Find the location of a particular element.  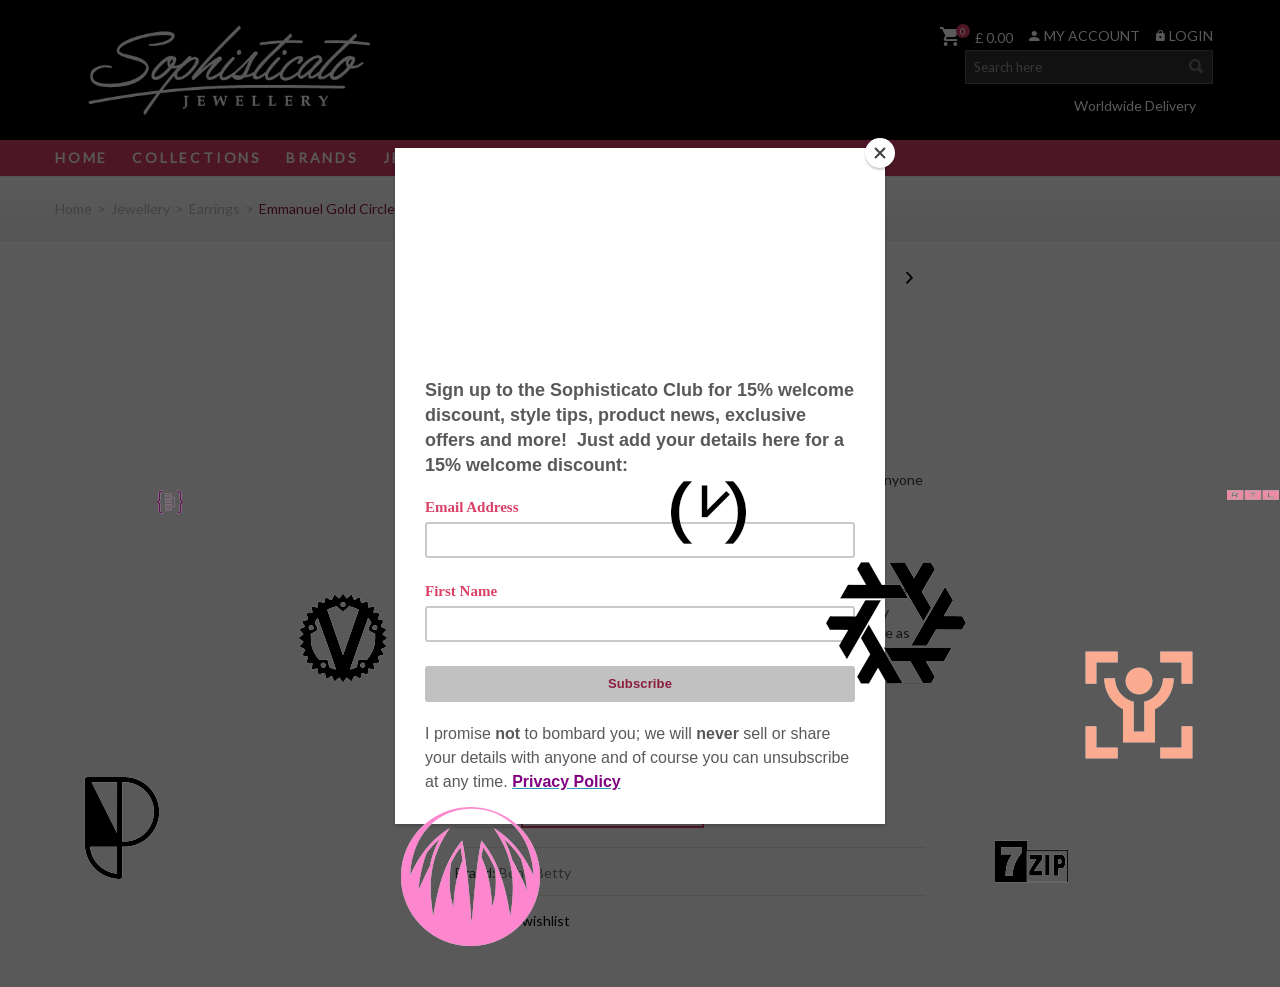

RTL media company logo is located at coordinates (1253, 495).